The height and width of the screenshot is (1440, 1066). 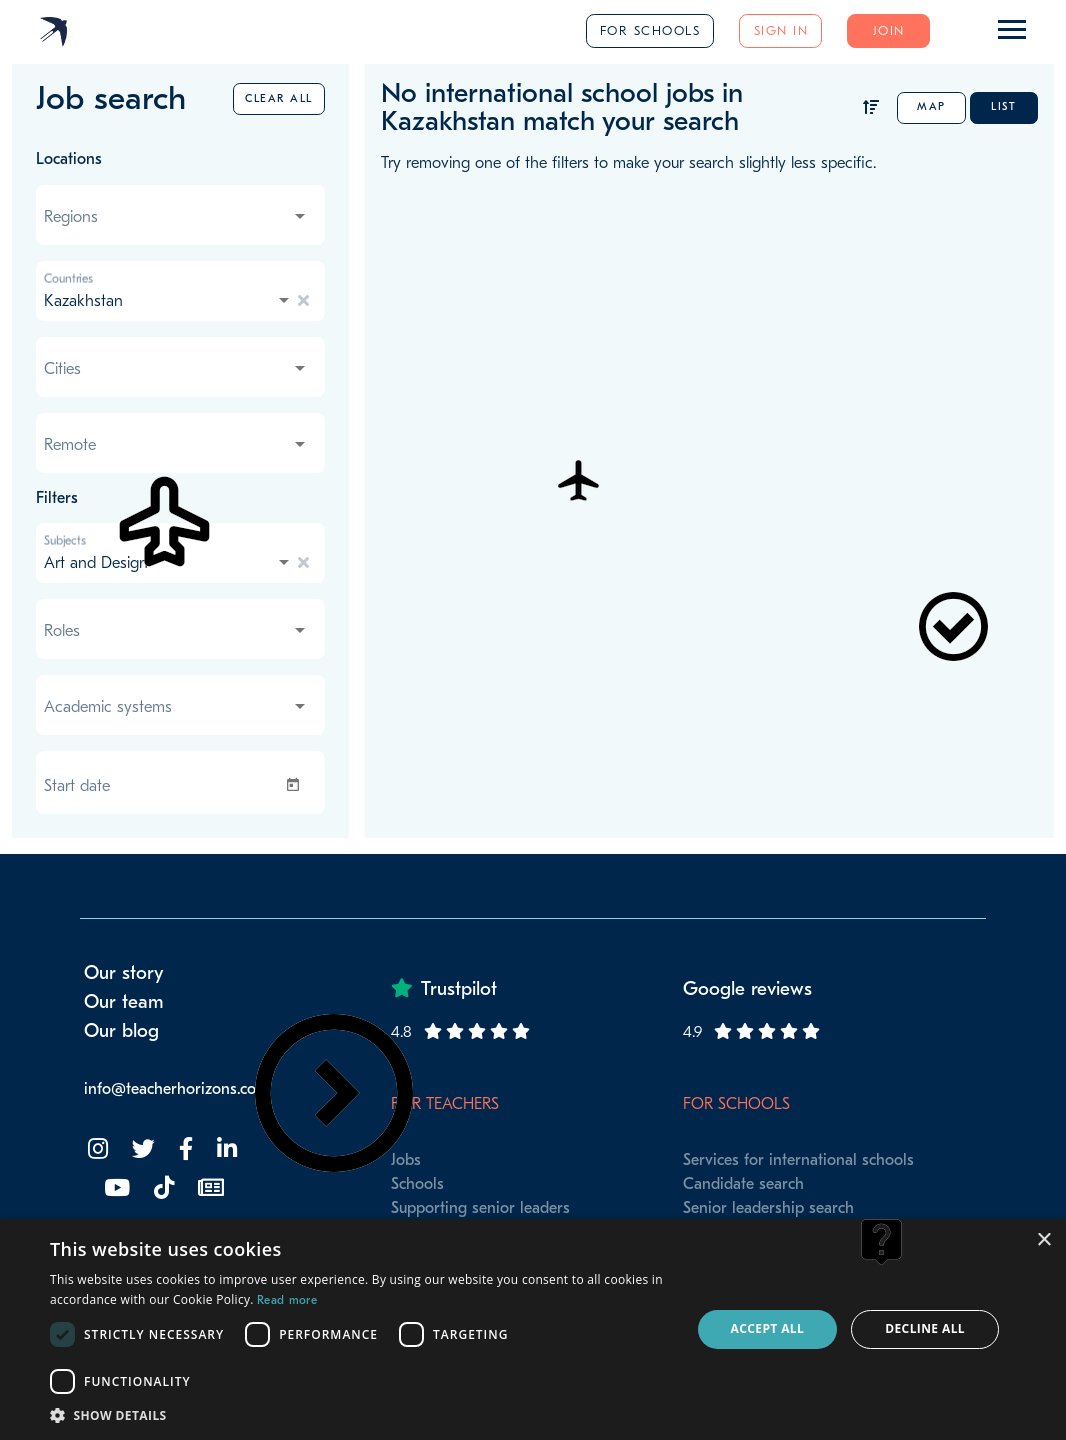 What do you see at coordinates (164, 521) in the screenshot?
I see `enable airplane mode` at bounding box center [164, 521].